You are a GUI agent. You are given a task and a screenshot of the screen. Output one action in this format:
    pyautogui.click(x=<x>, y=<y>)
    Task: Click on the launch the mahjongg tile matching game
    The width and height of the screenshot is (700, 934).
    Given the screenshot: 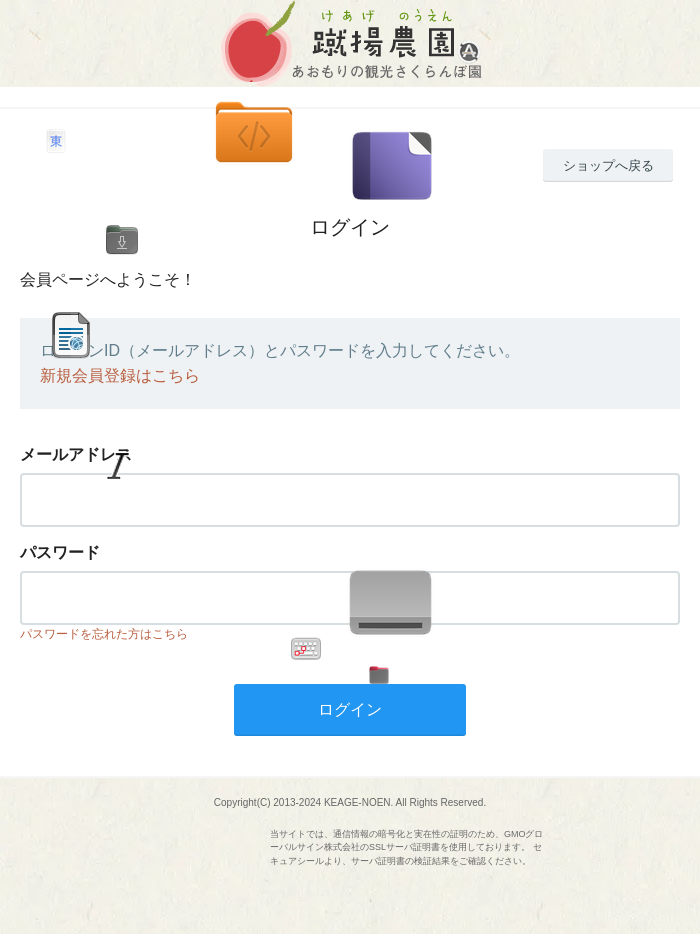 What is the action you would take?
    pyautogui.click(x=56, y=141)
    